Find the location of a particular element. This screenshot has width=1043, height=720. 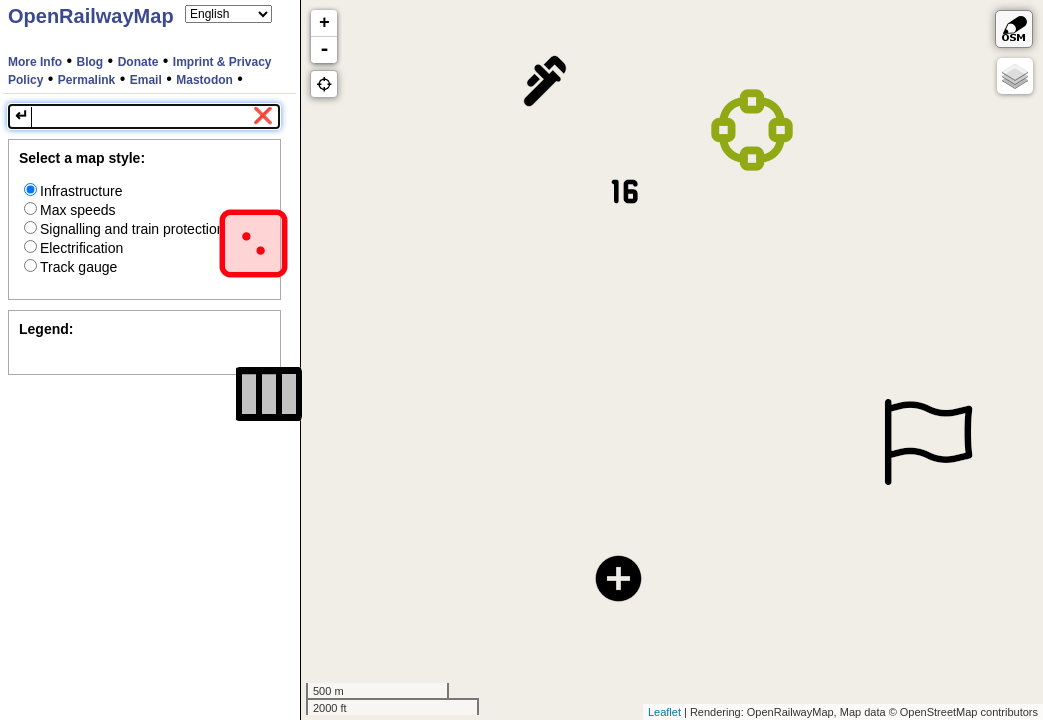

switch to week view in a calendar is located at coordinates (269, 394).